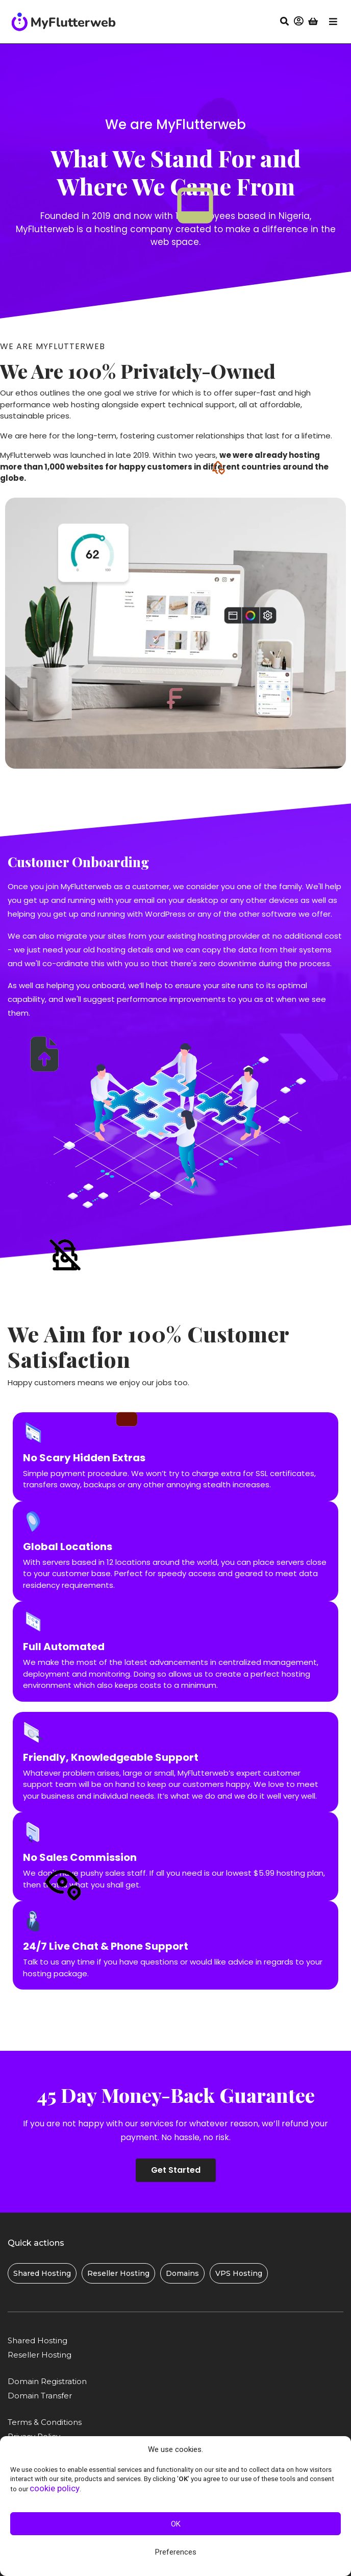 The height and width of the screenshot is (2576, 351). Describe the element at coordinates (44, 1054) in the screenshot. I see `upload a file` at that location.